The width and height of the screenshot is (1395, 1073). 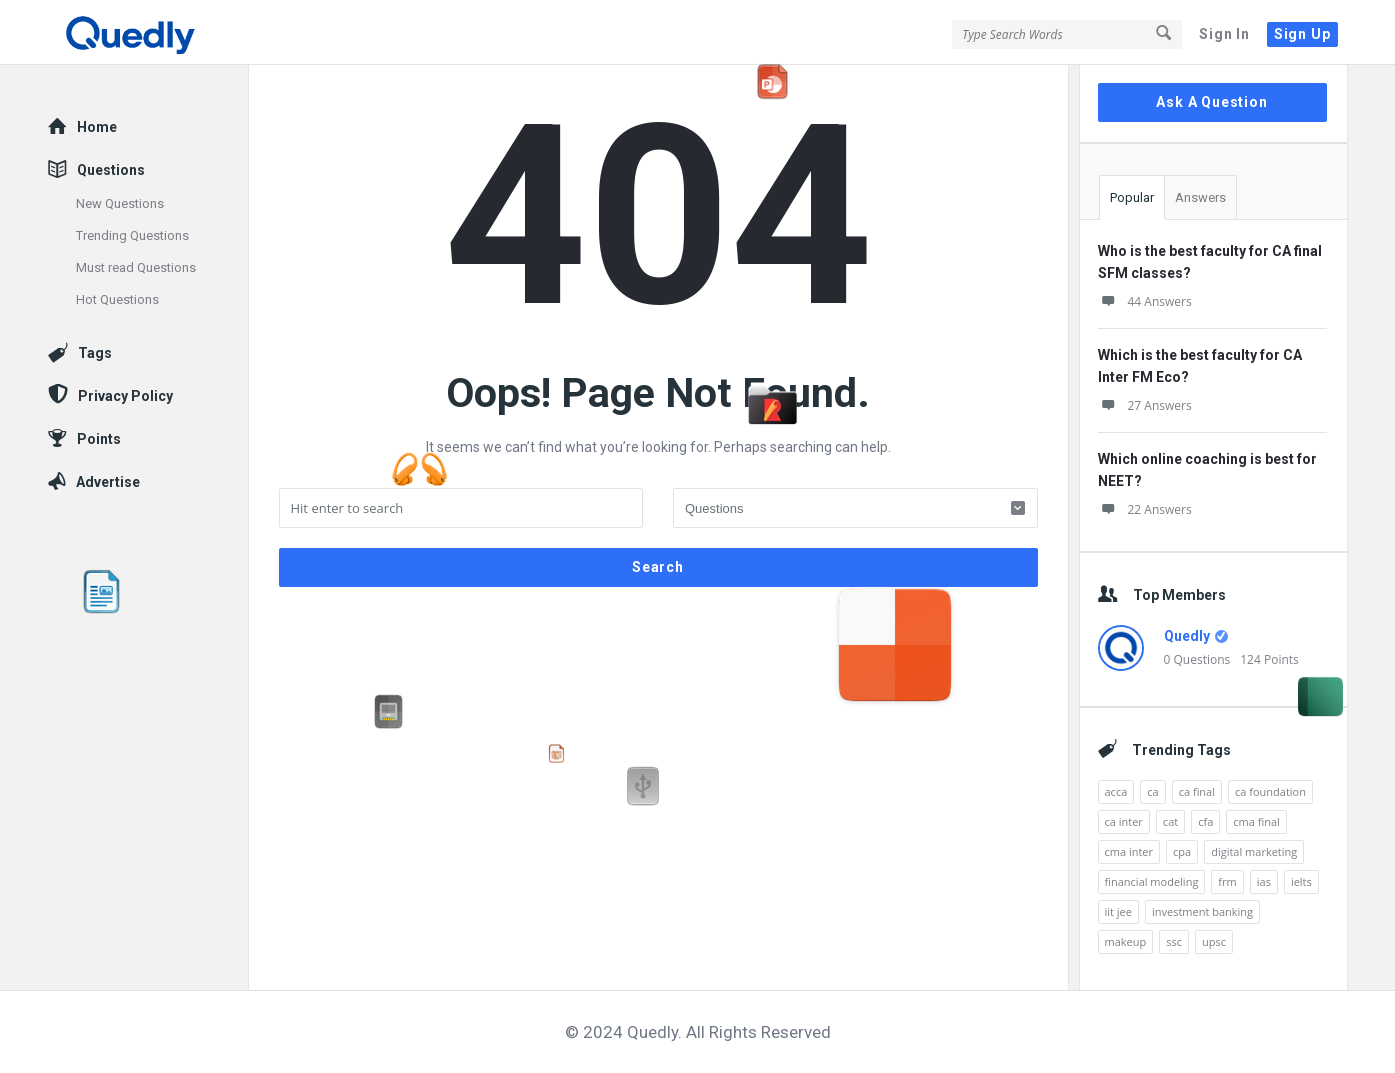 What do you see at coordinates (556, 753) in the screenshot?
I see `a libreoffice impress presentation file` at bounding box center [556, 753].